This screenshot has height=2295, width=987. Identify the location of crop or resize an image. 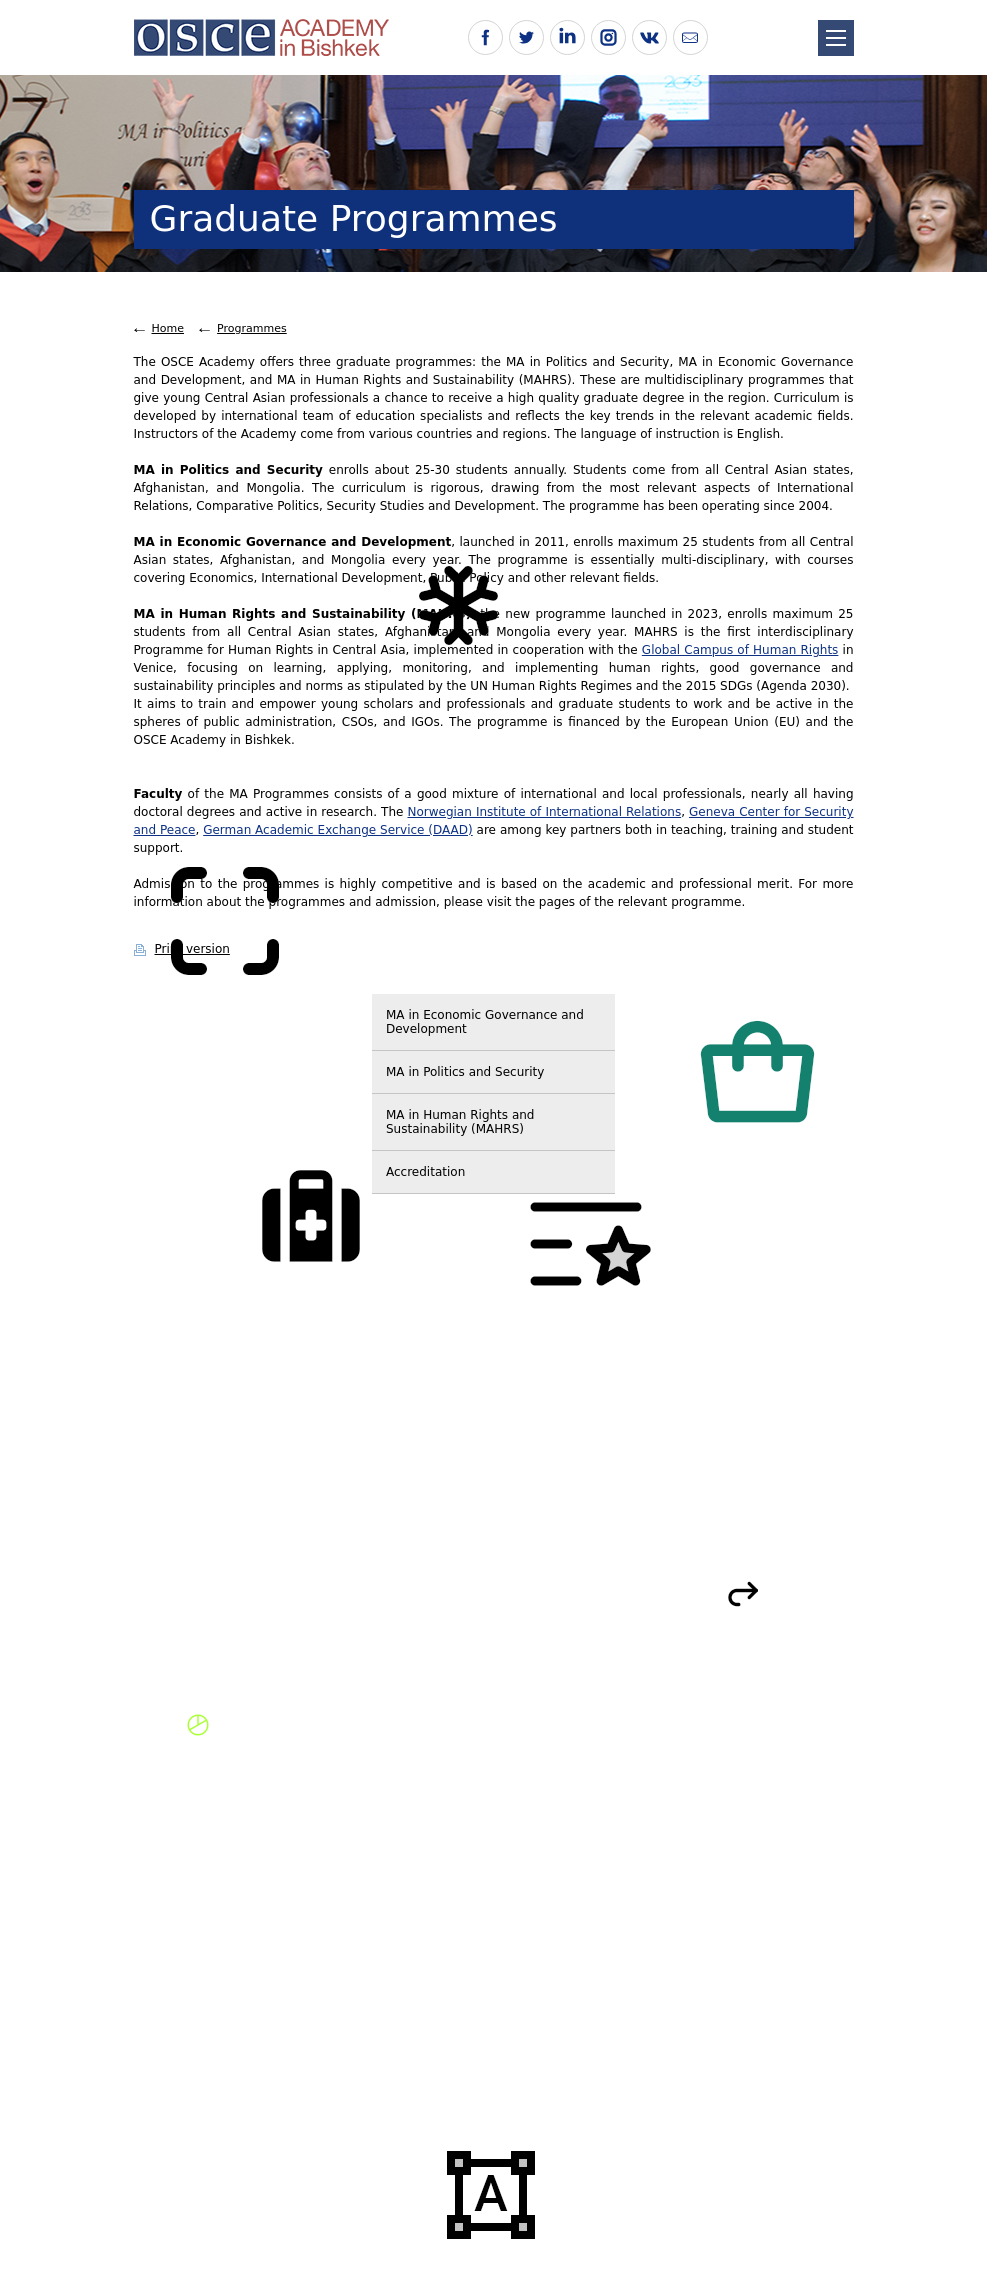
(225, 921).